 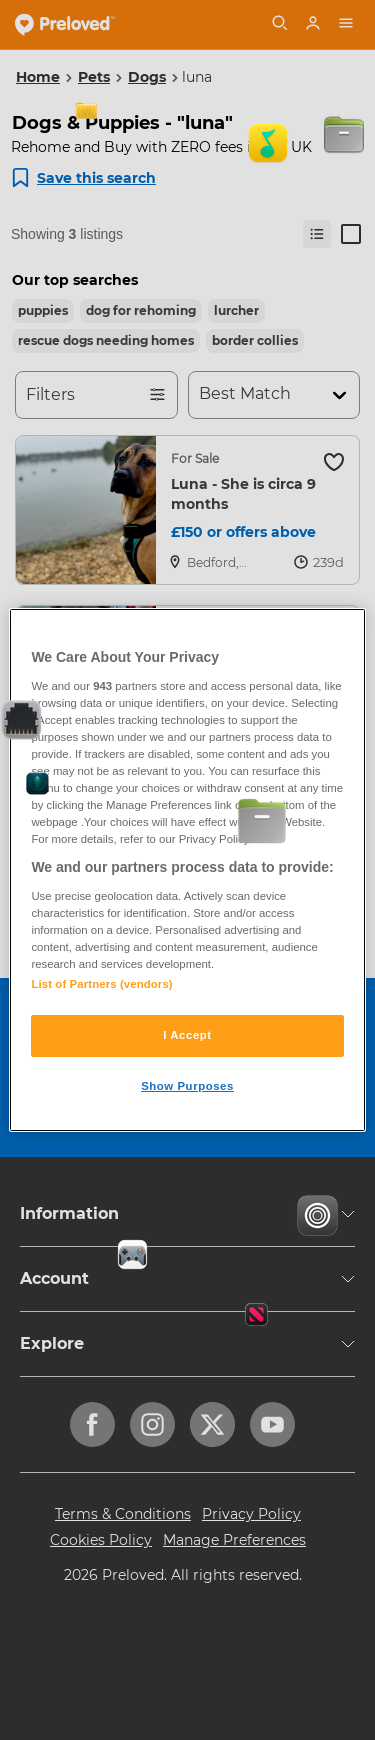 What do you see at coordinates (262, 821) in the screenshot?
I see `open the file manager` at bounding box center [262, 821].